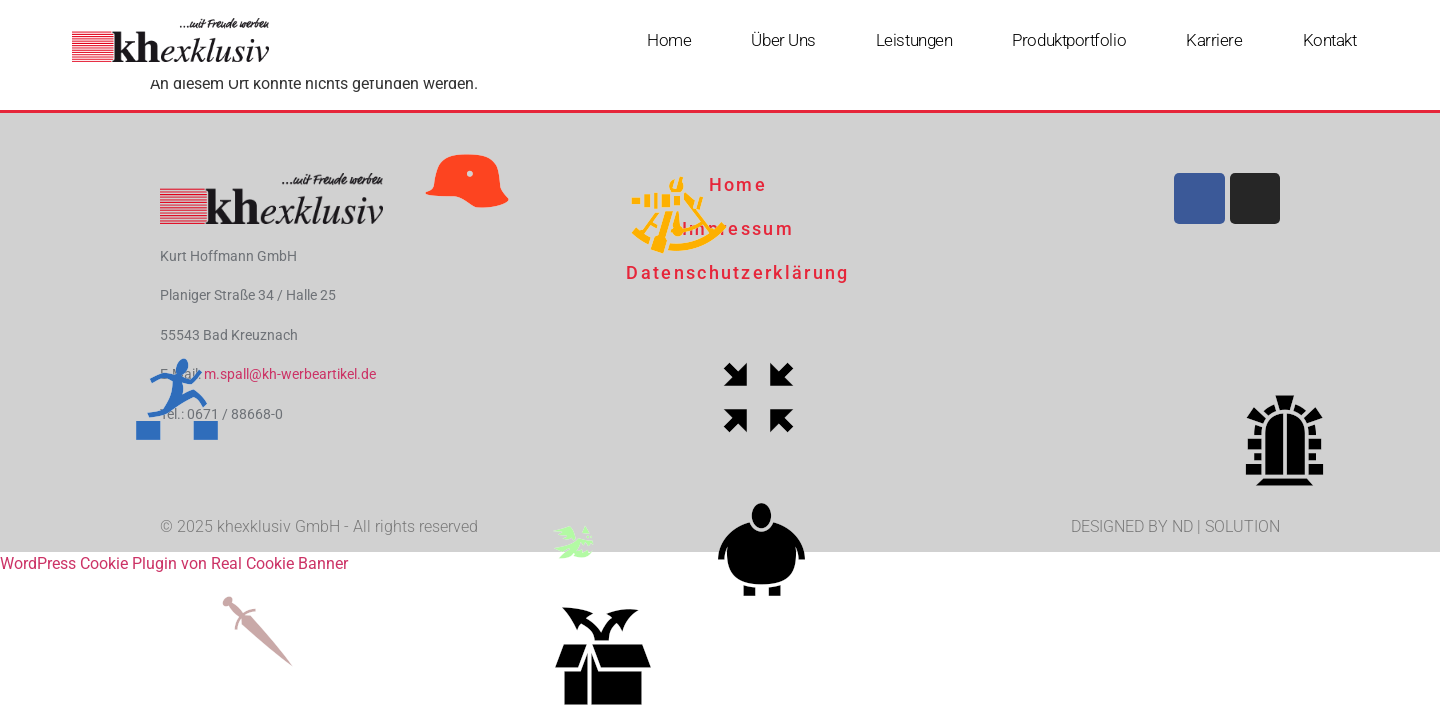 Image resolution: width=1440 pixels, height=720 pixels. What do you see at coordinates (761, 549) in the screenshot?
I see `indicates a character's weight or body type stat` at bounding box center [761, 549].